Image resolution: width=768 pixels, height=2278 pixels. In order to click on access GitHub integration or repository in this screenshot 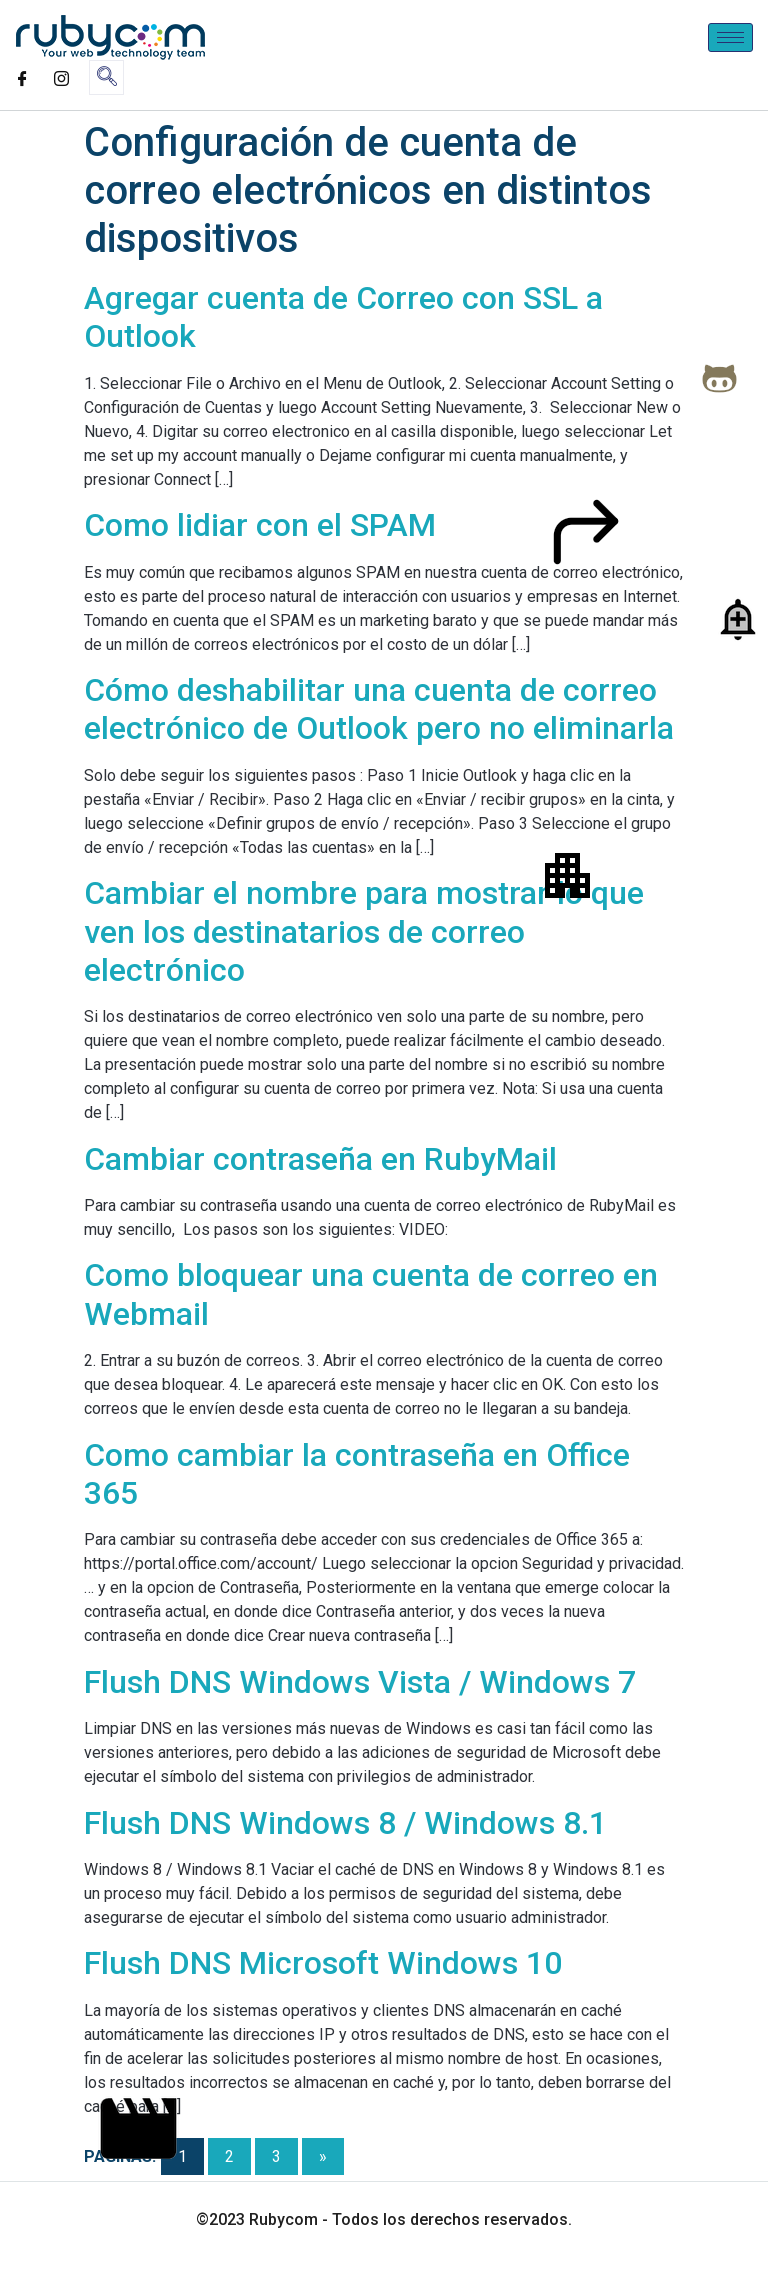, I will do `click(719, 377)`.